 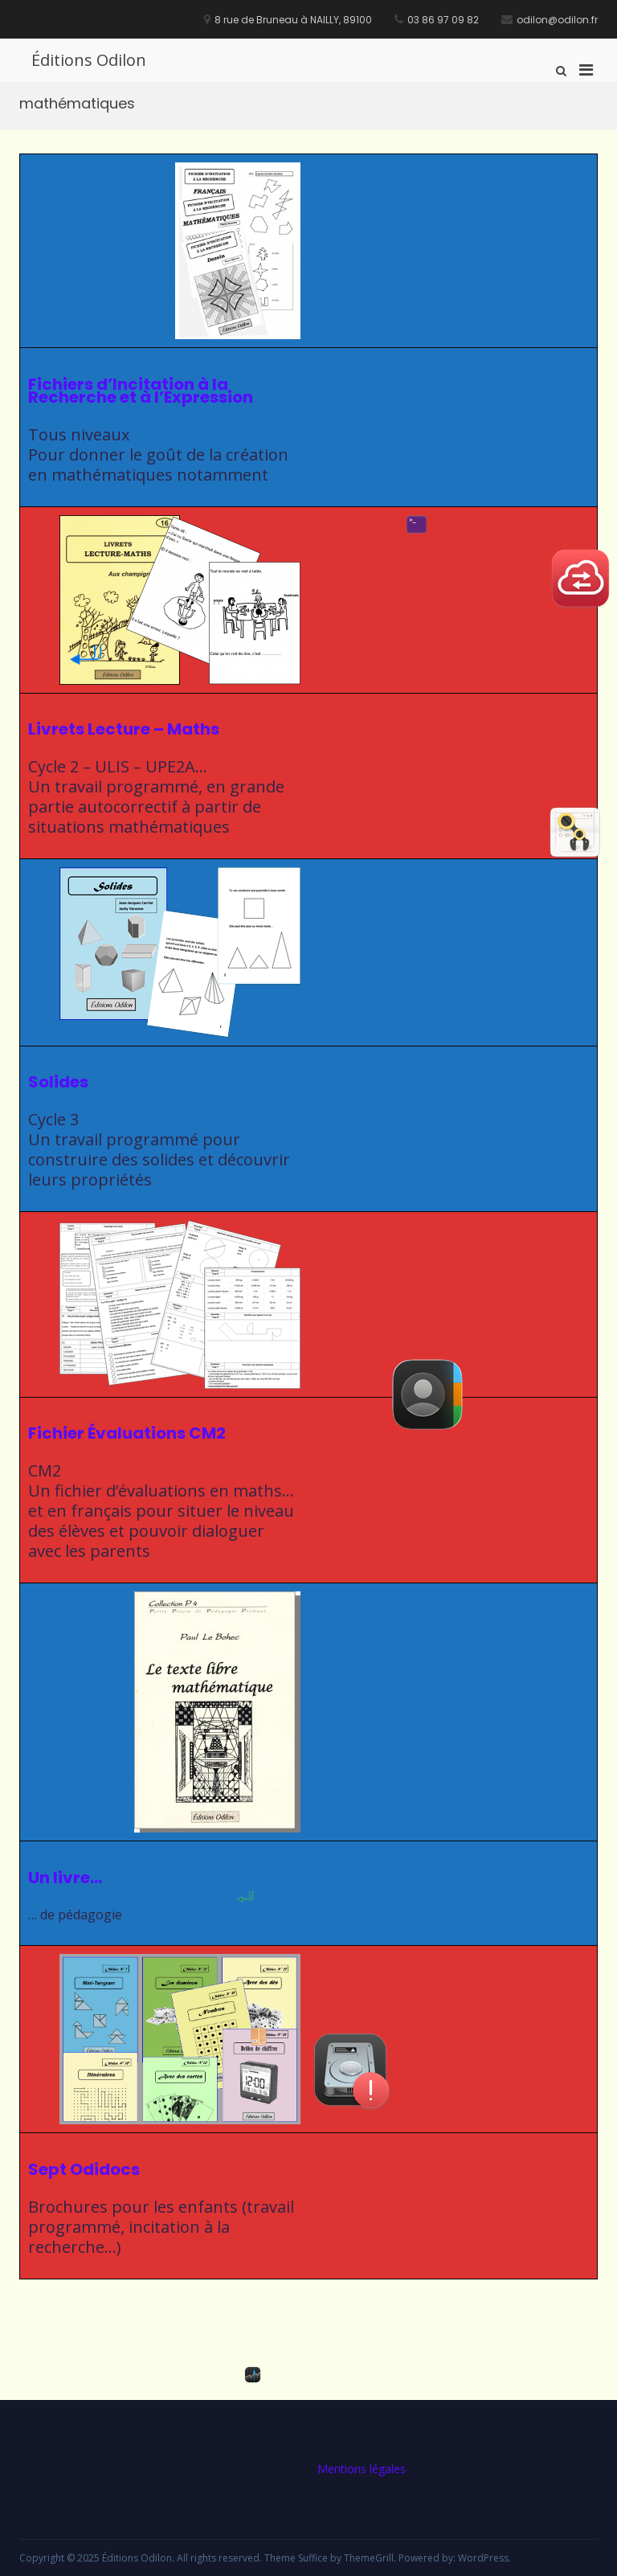 What do you see at coordinates (427, 1394) in the screenshot?
I see `open the contacts app` at bounding box center [427, 1394].